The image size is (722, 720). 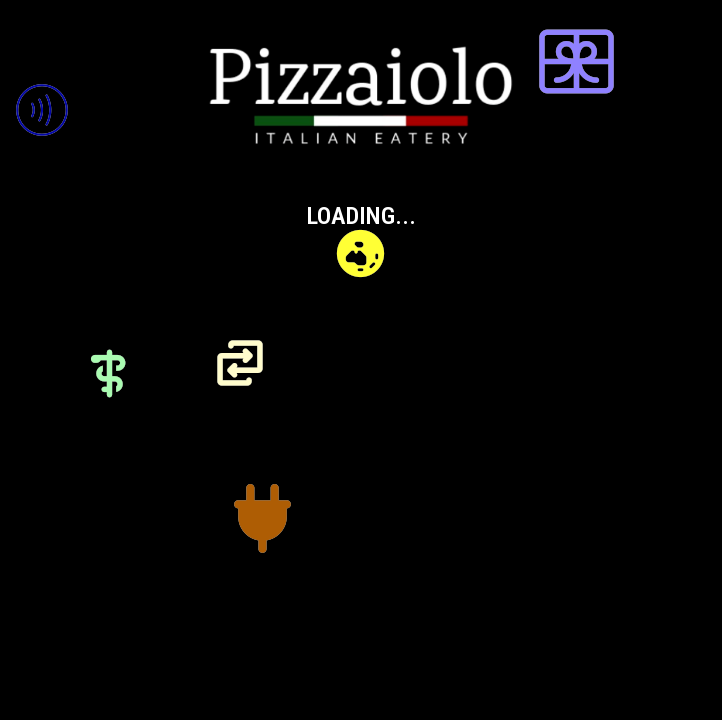 I want to click on connect to power source, so click(x=262, y=520).